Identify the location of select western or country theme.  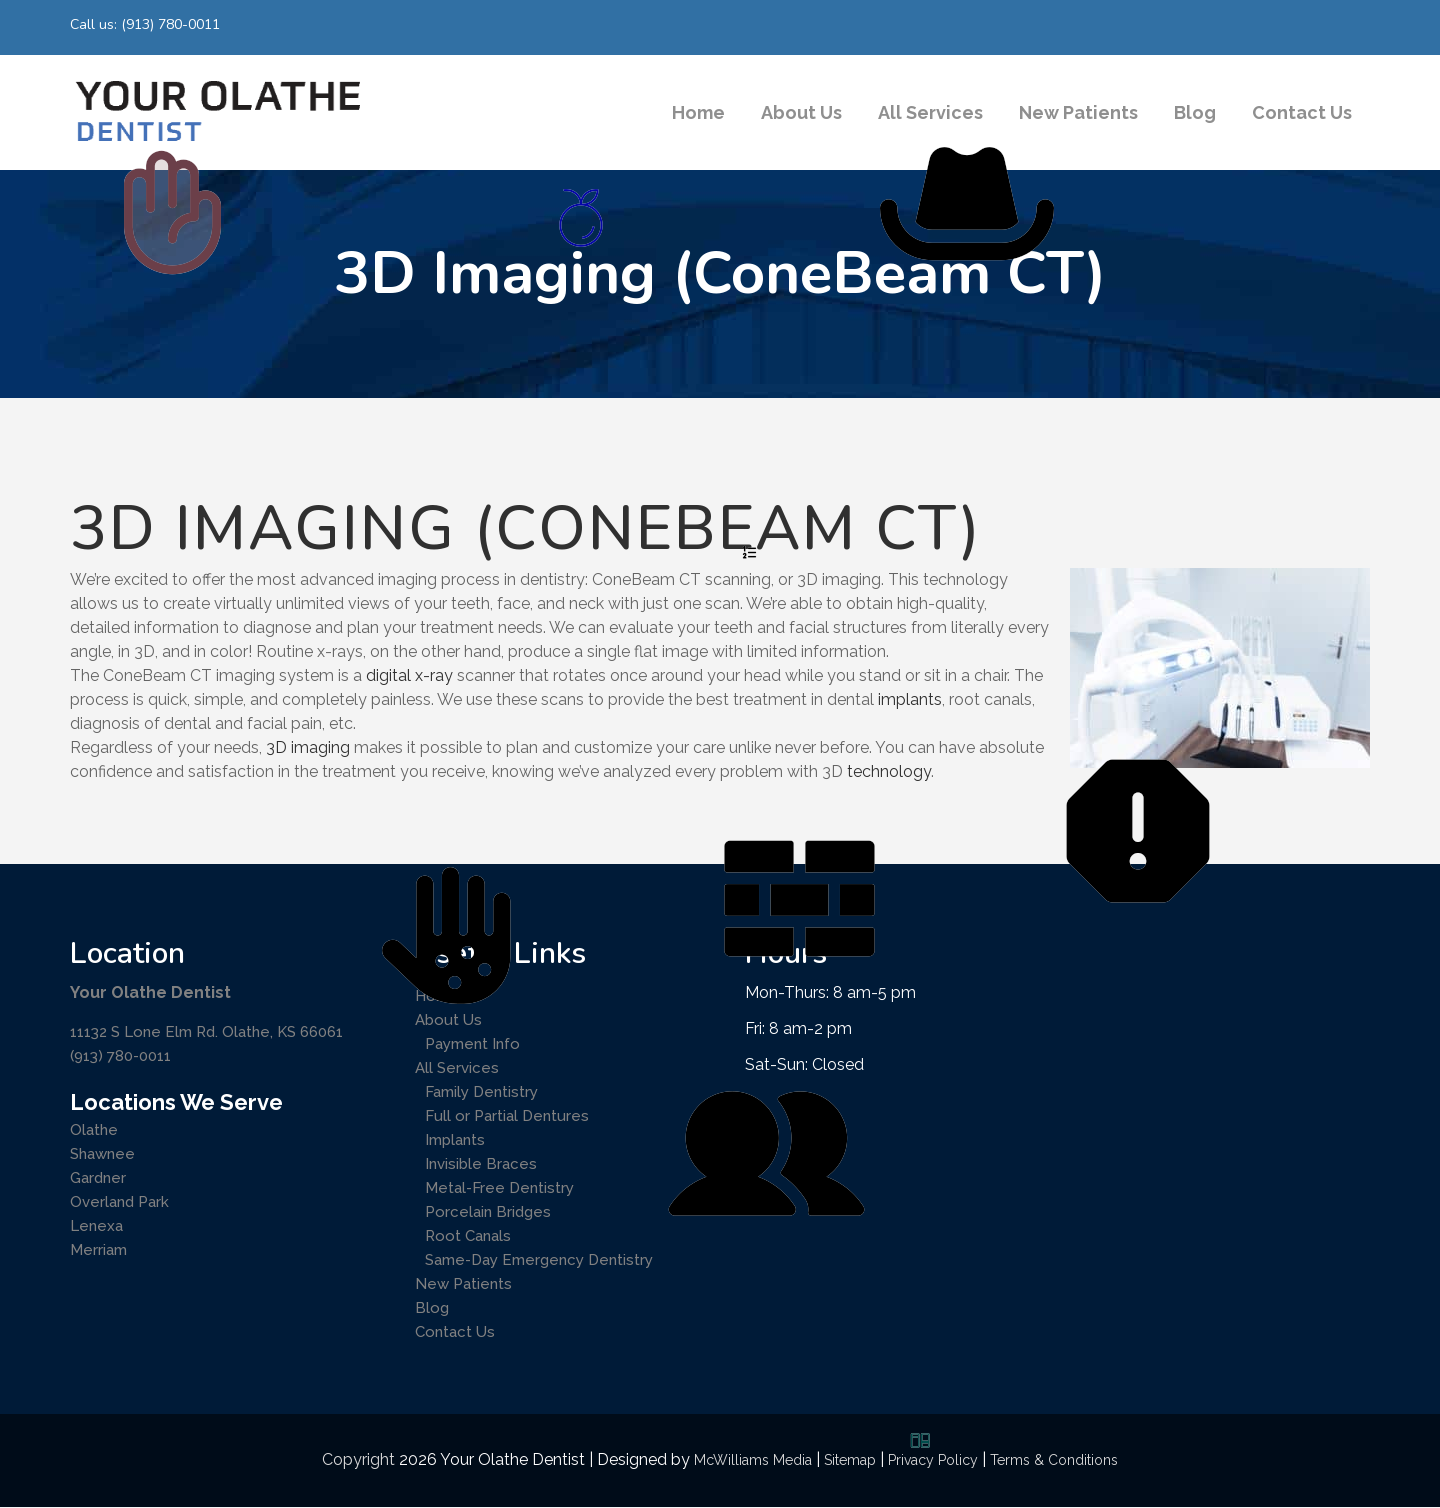
(967, 208).